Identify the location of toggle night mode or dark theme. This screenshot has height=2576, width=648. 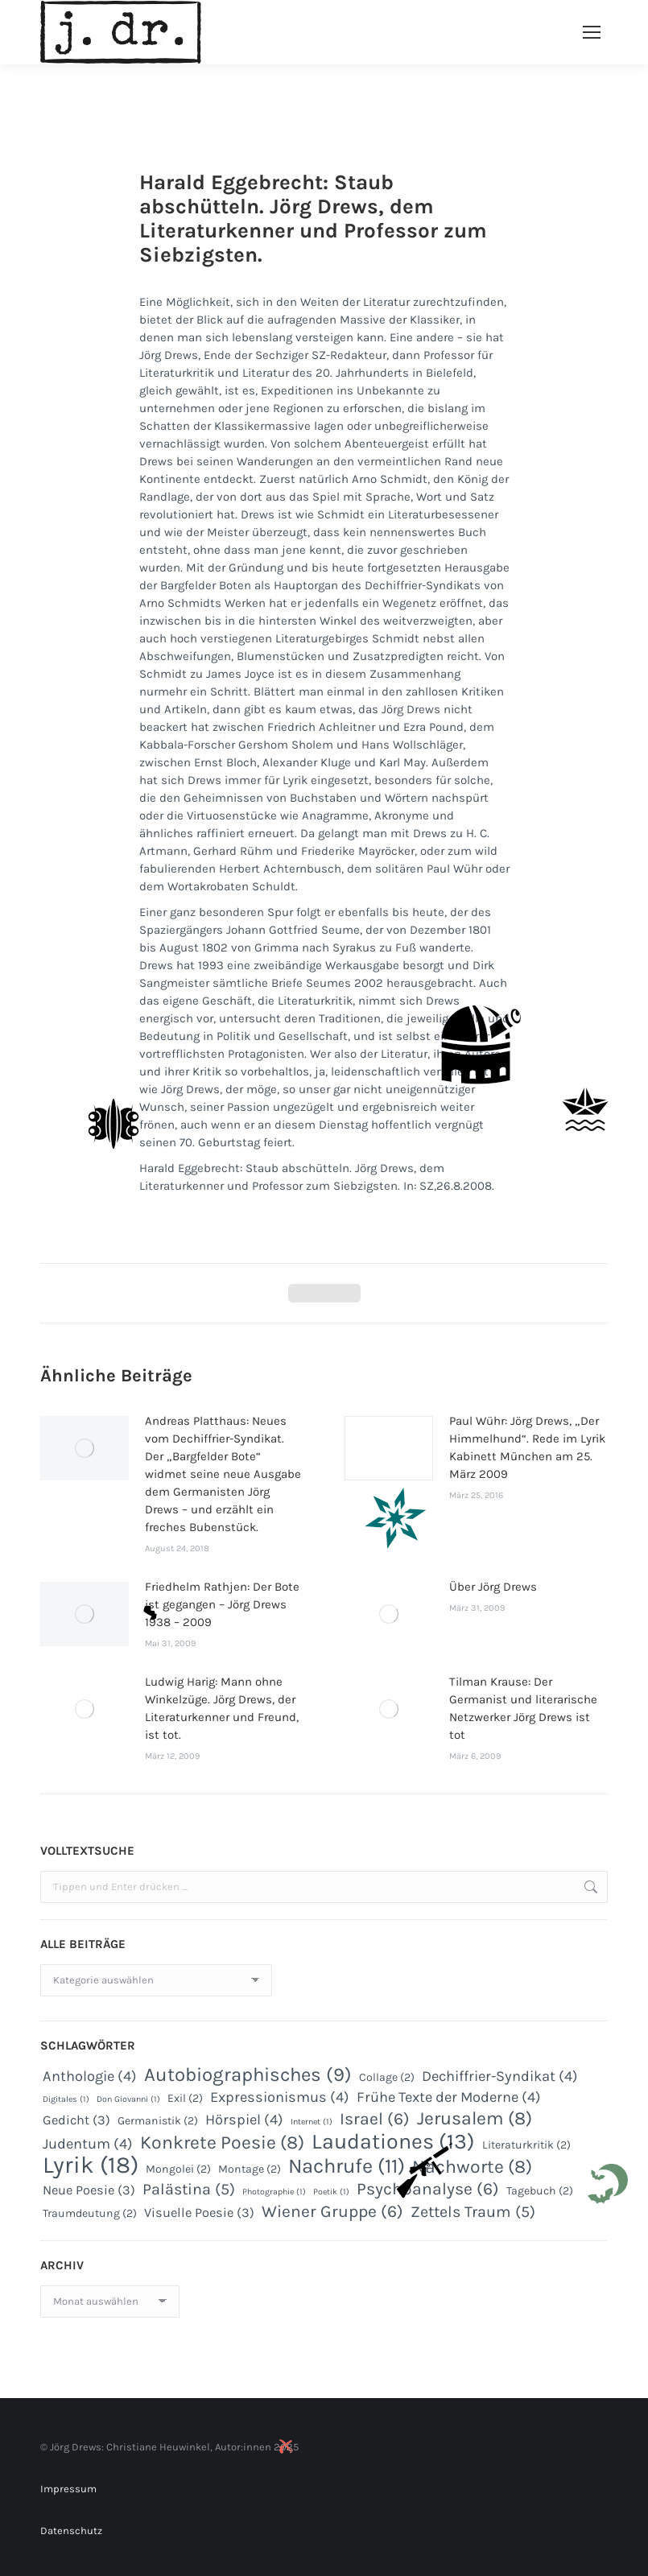
(608, 2184).